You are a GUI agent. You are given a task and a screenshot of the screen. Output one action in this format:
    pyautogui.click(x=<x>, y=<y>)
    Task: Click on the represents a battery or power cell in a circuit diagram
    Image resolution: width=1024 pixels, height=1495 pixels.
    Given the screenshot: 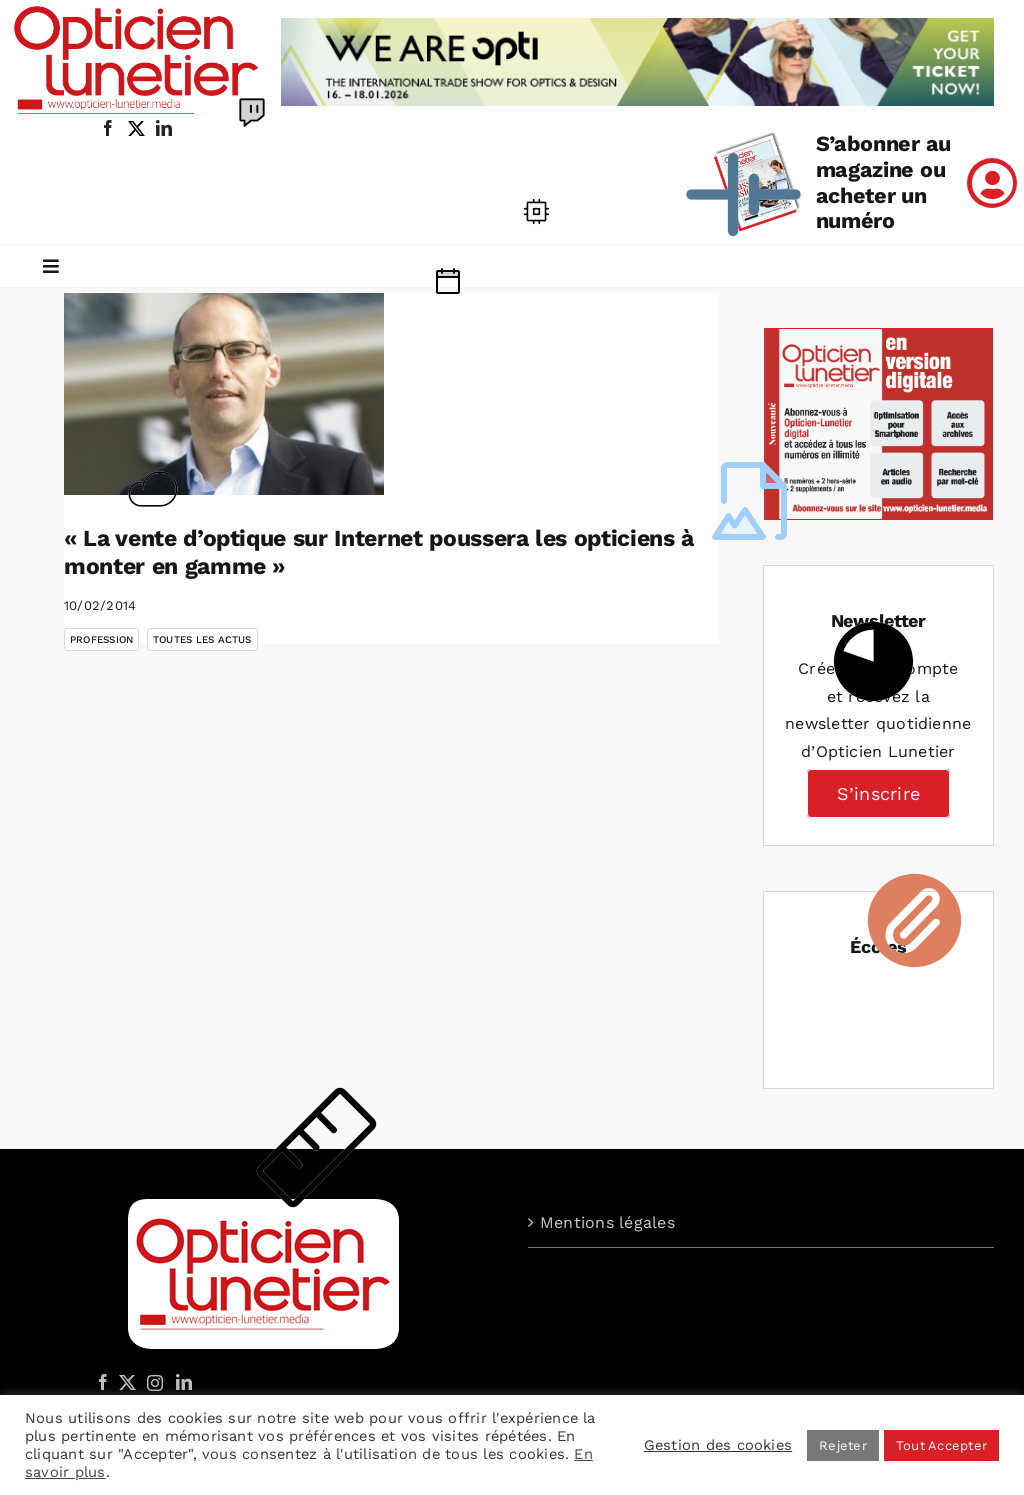 What is the action you would take?
    pyautogui.click(x=743, y=194)
    